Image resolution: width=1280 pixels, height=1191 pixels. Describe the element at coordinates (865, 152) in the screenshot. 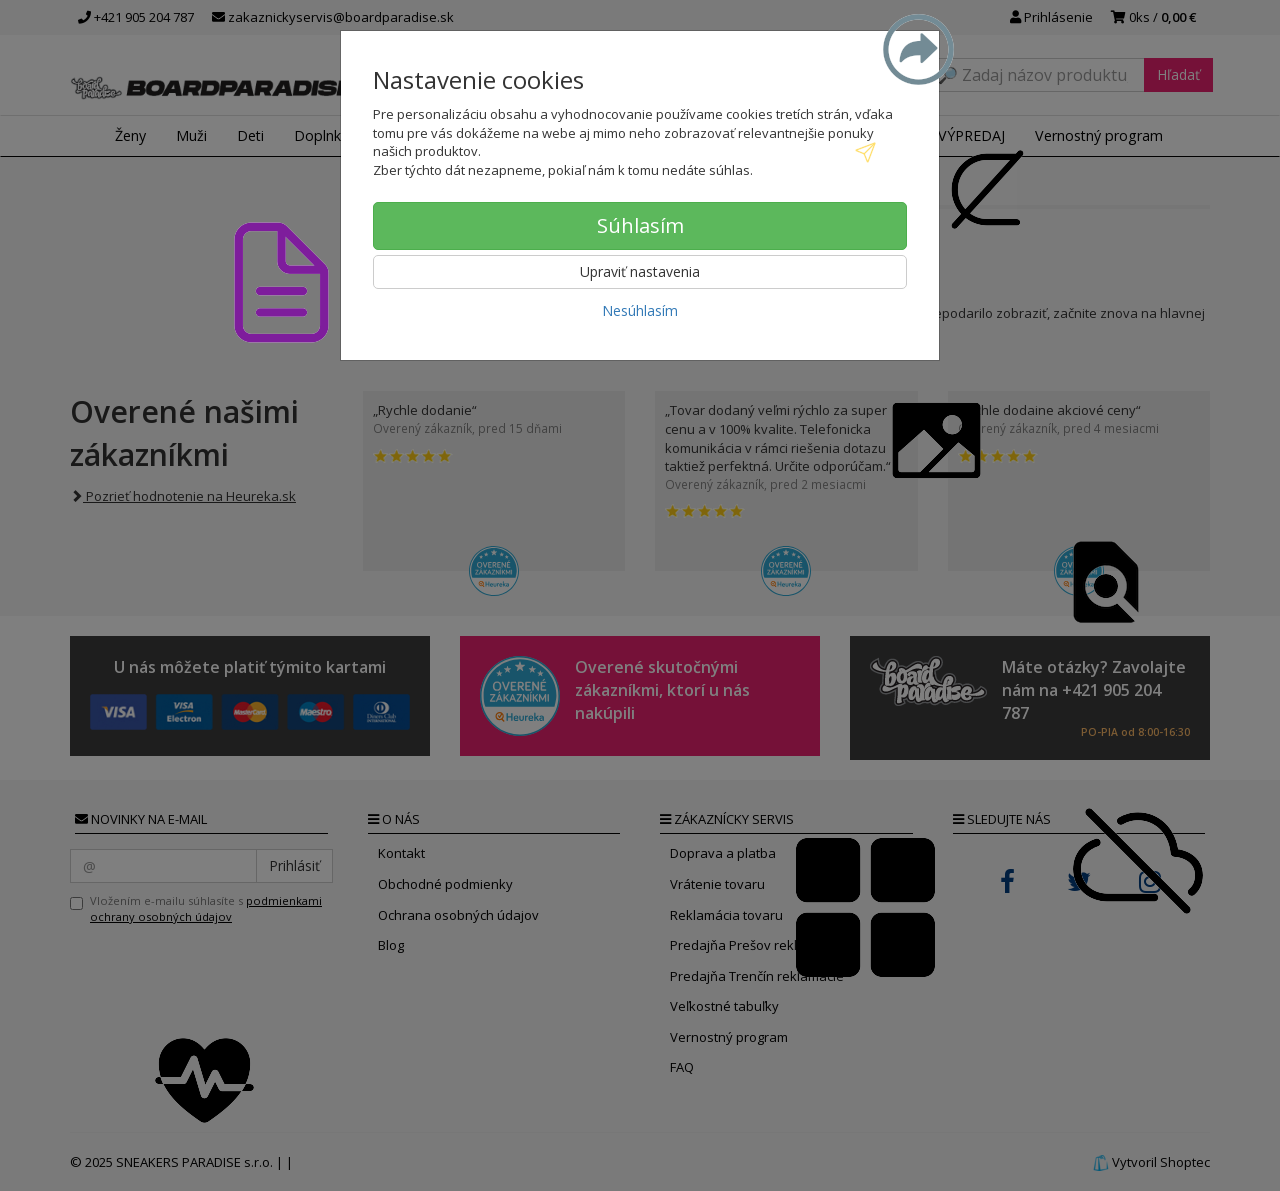

I see `send a message` at that location.